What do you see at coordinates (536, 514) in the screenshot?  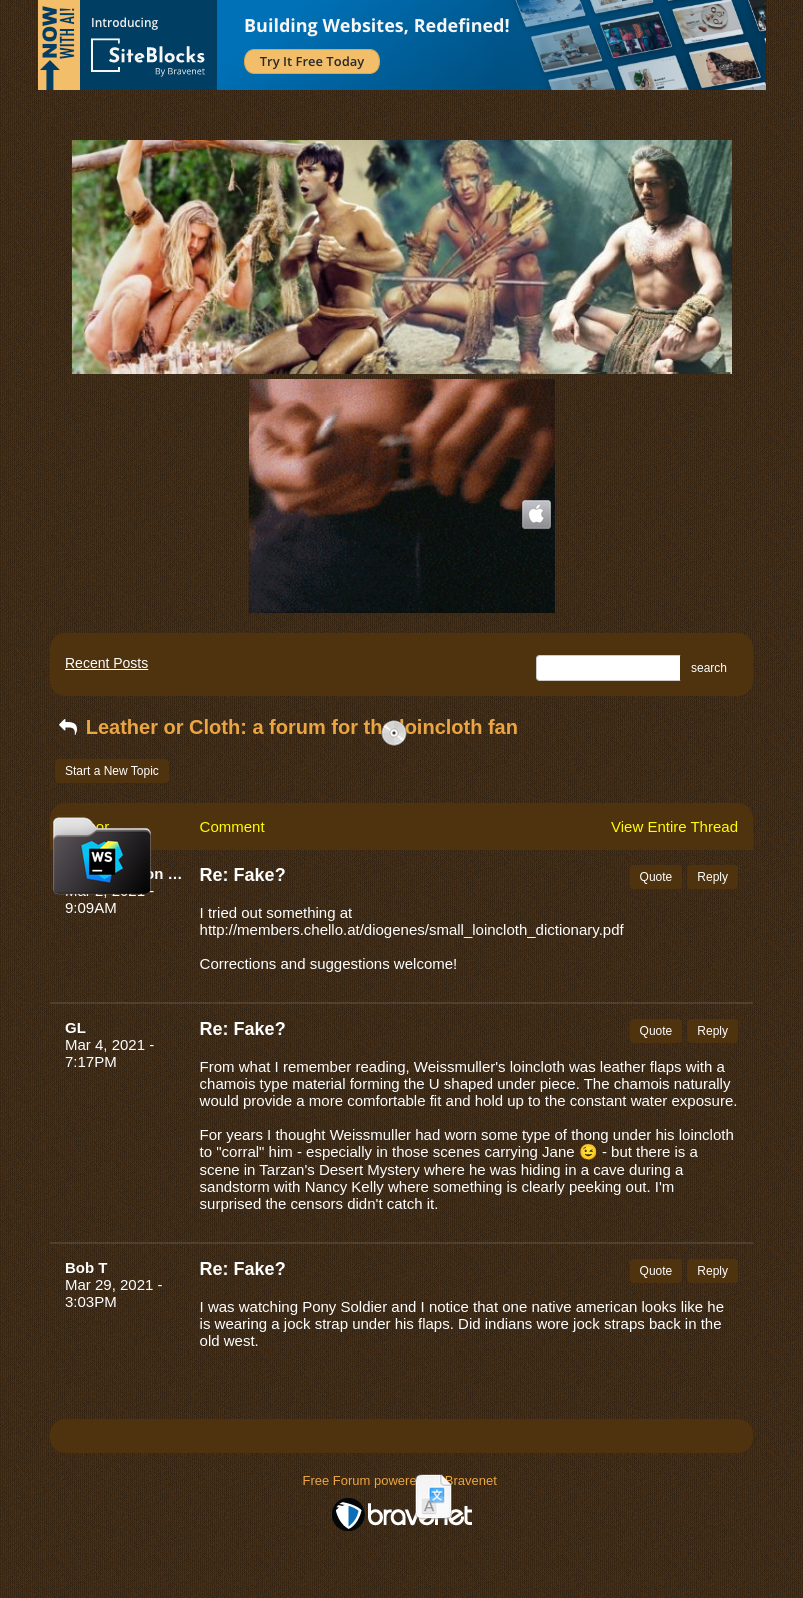 I see `access Apple ID account settings` at bounding box center [536, 514].